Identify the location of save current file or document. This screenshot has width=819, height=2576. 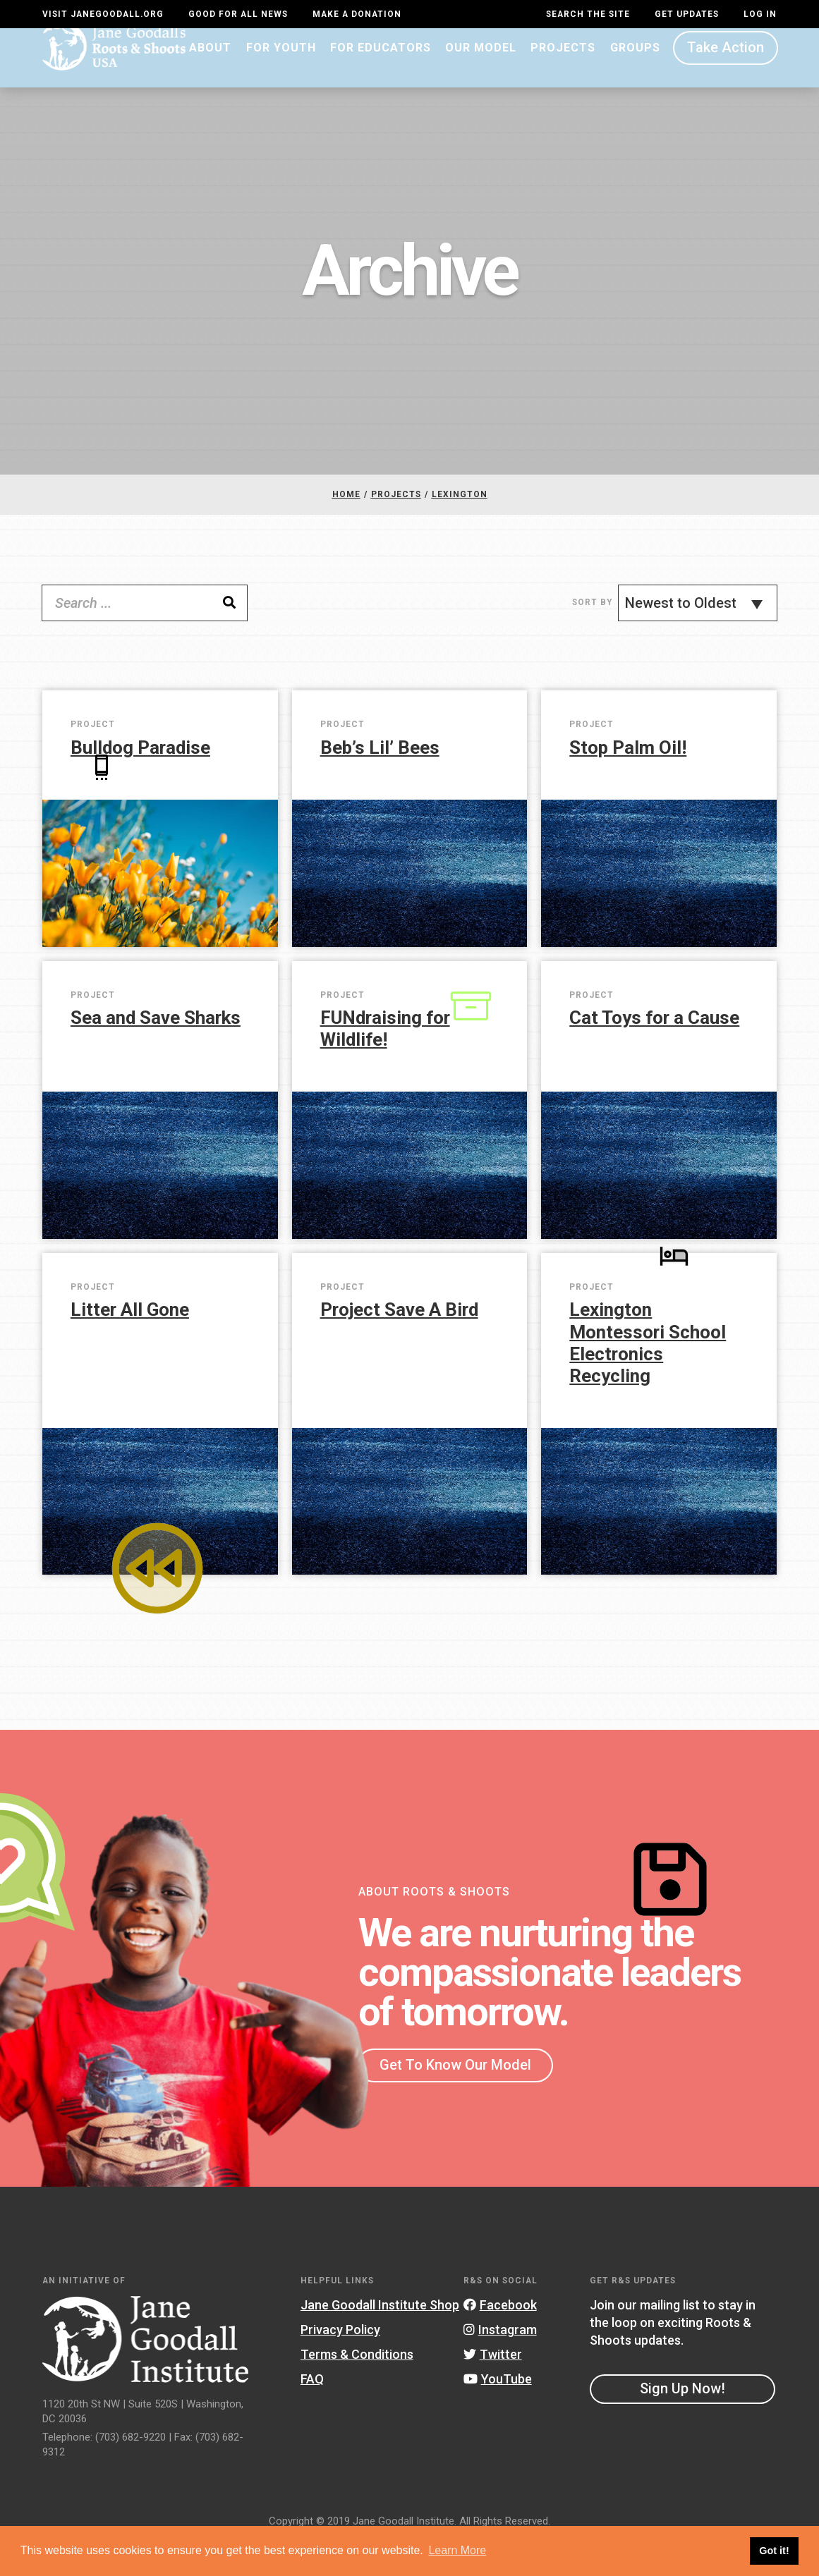
(670, 1879).